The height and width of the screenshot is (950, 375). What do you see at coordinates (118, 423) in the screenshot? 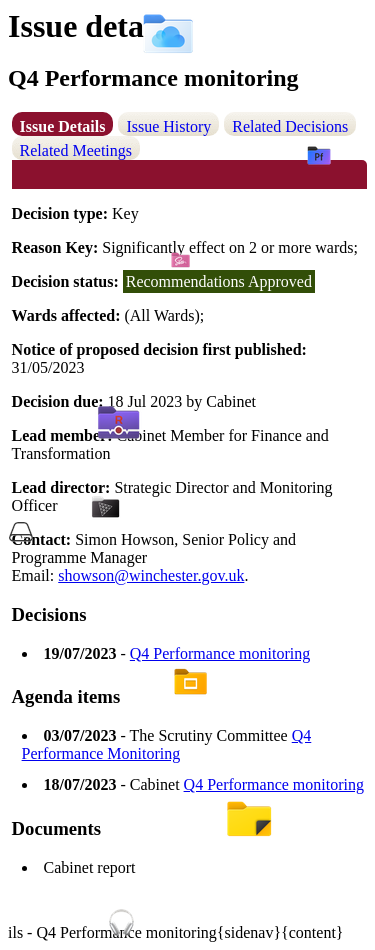
I see `folder for Pokémon Team Rocket collection or fan content` at bounding box center [118, 423].